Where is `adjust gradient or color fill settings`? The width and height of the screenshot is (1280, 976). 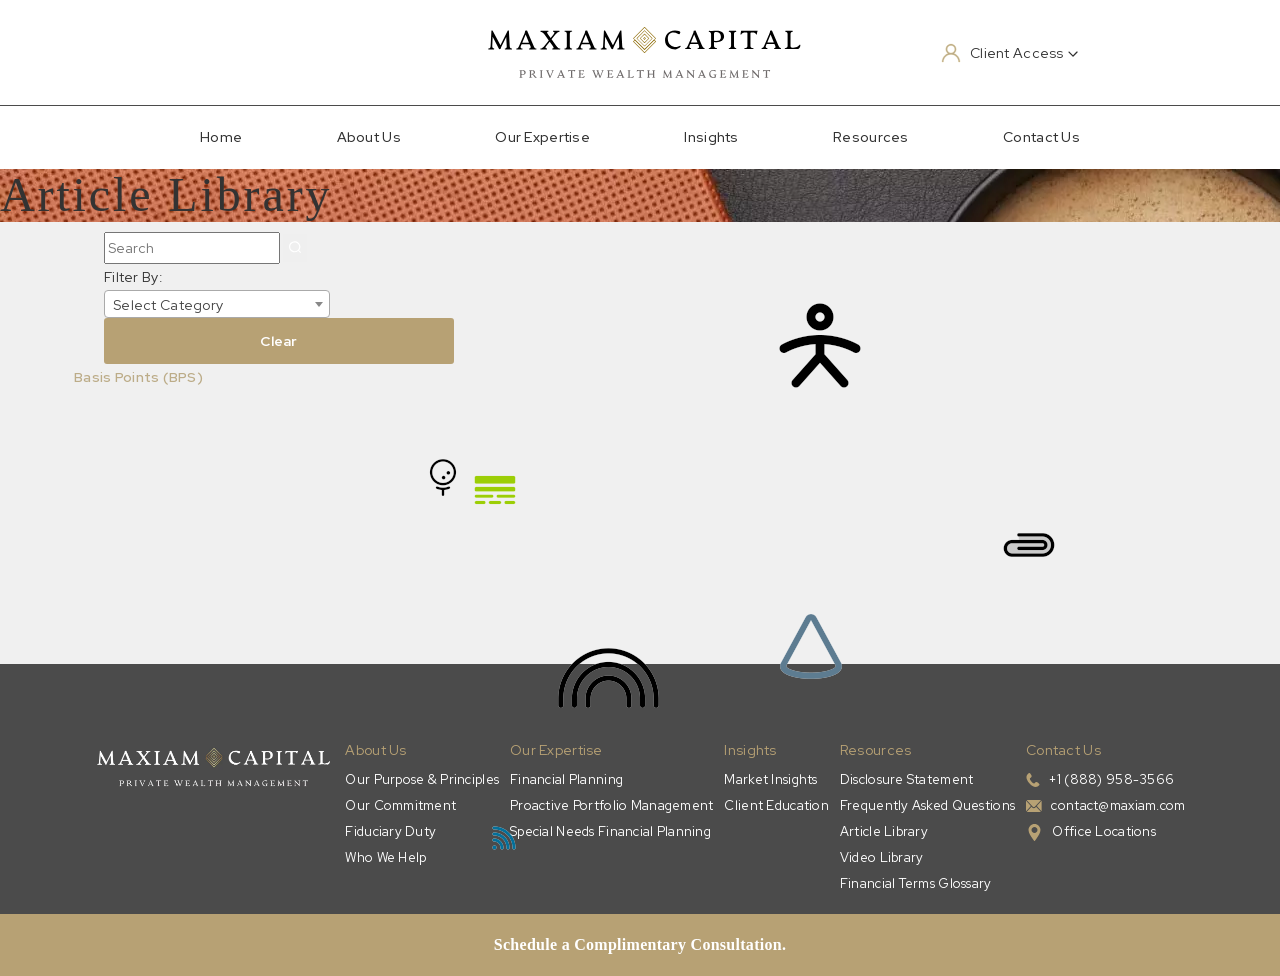 adjust gradient or color fill settings is located at coordinates (495, 490).